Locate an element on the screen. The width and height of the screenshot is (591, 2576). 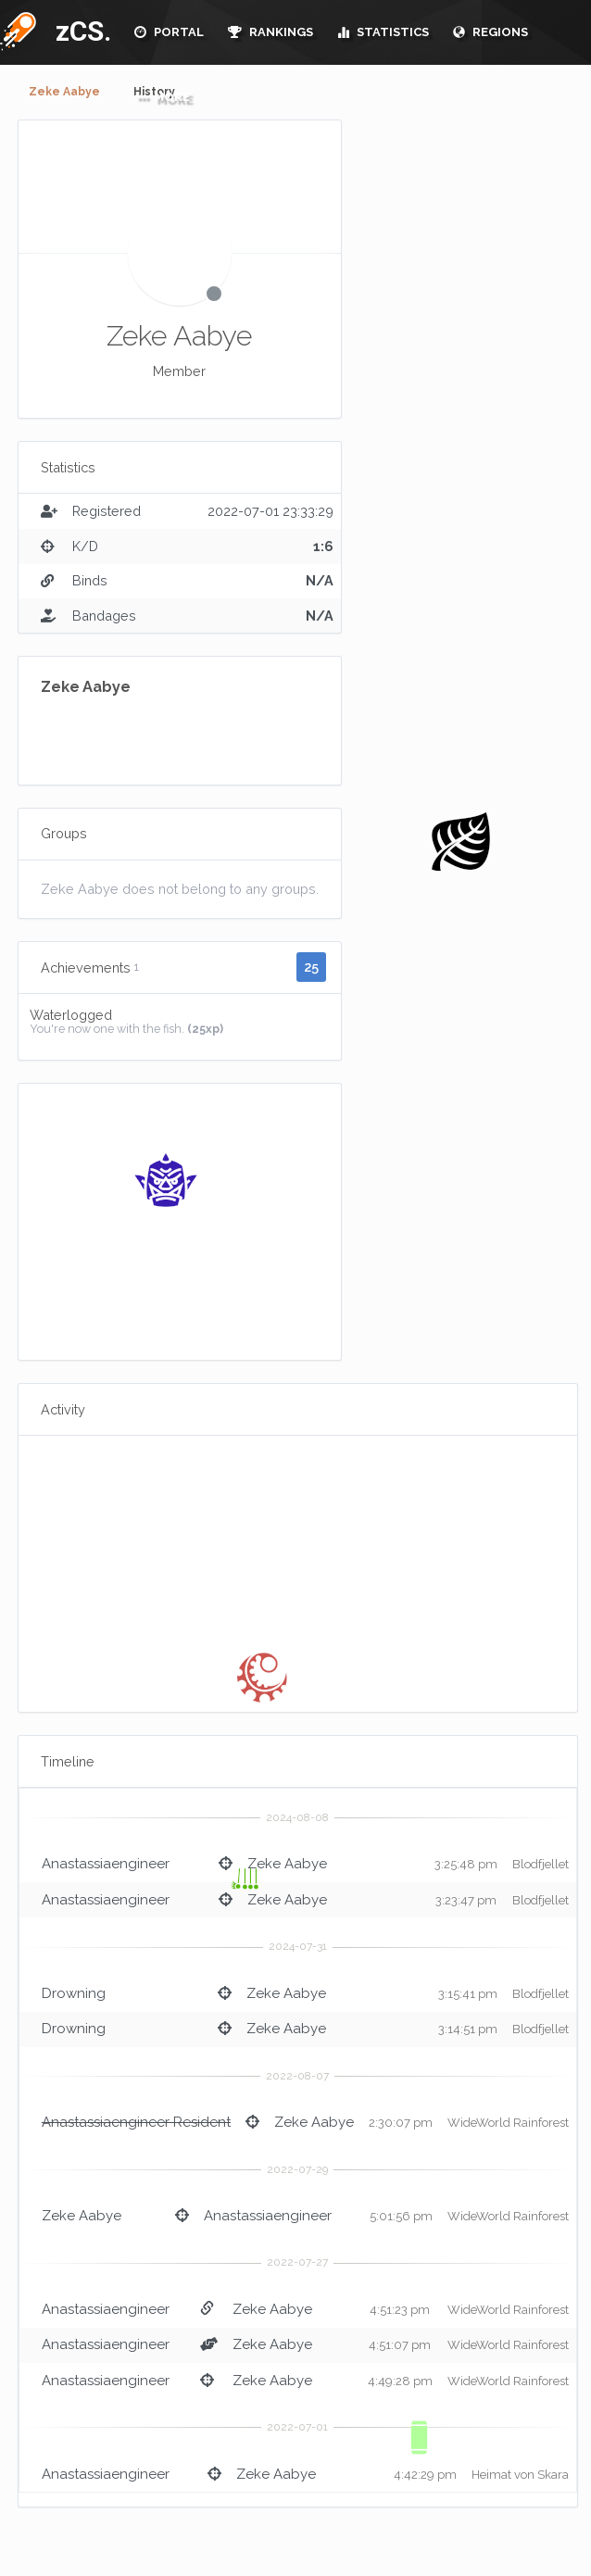
represents a plant or nature category is located at coordinates (460, 841).